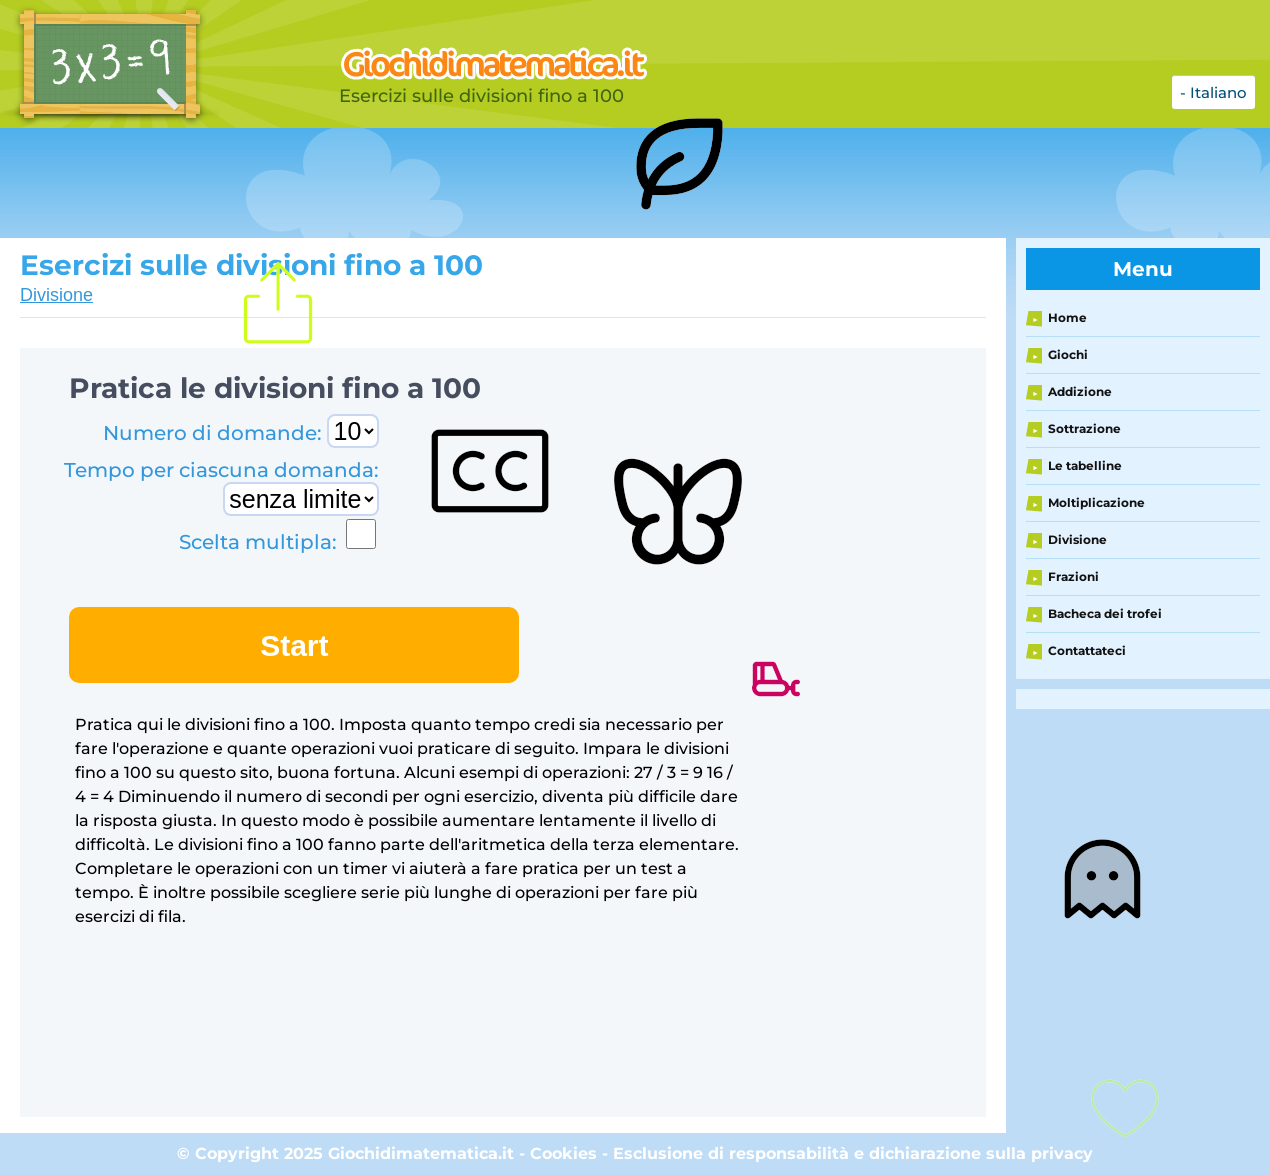 This screenshot has height=1175, width=1270. I want to click on toggle ghost mode or invisible status, so click(1102, 880).